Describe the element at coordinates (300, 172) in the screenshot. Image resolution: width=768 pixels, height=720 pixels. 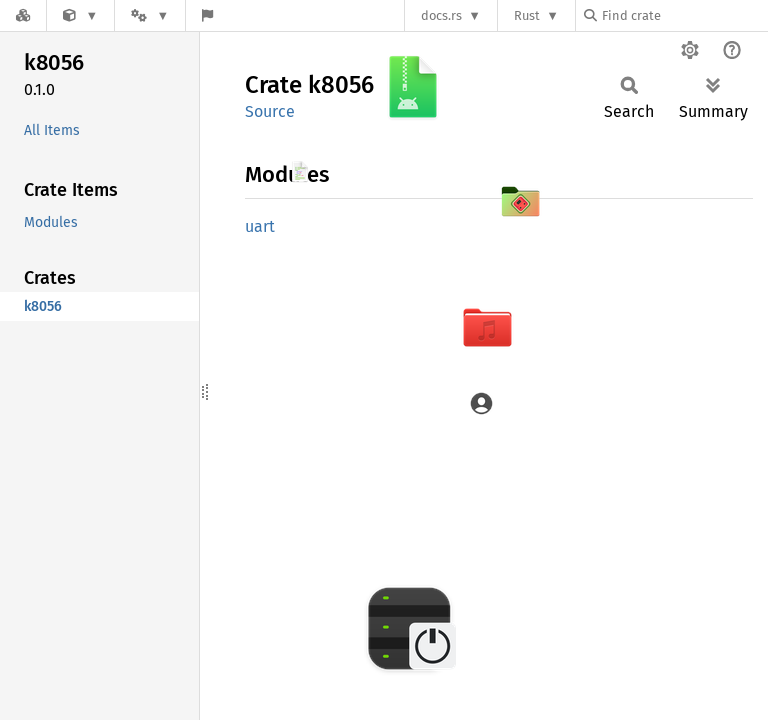
I see `a COBOL source code file` at that location.